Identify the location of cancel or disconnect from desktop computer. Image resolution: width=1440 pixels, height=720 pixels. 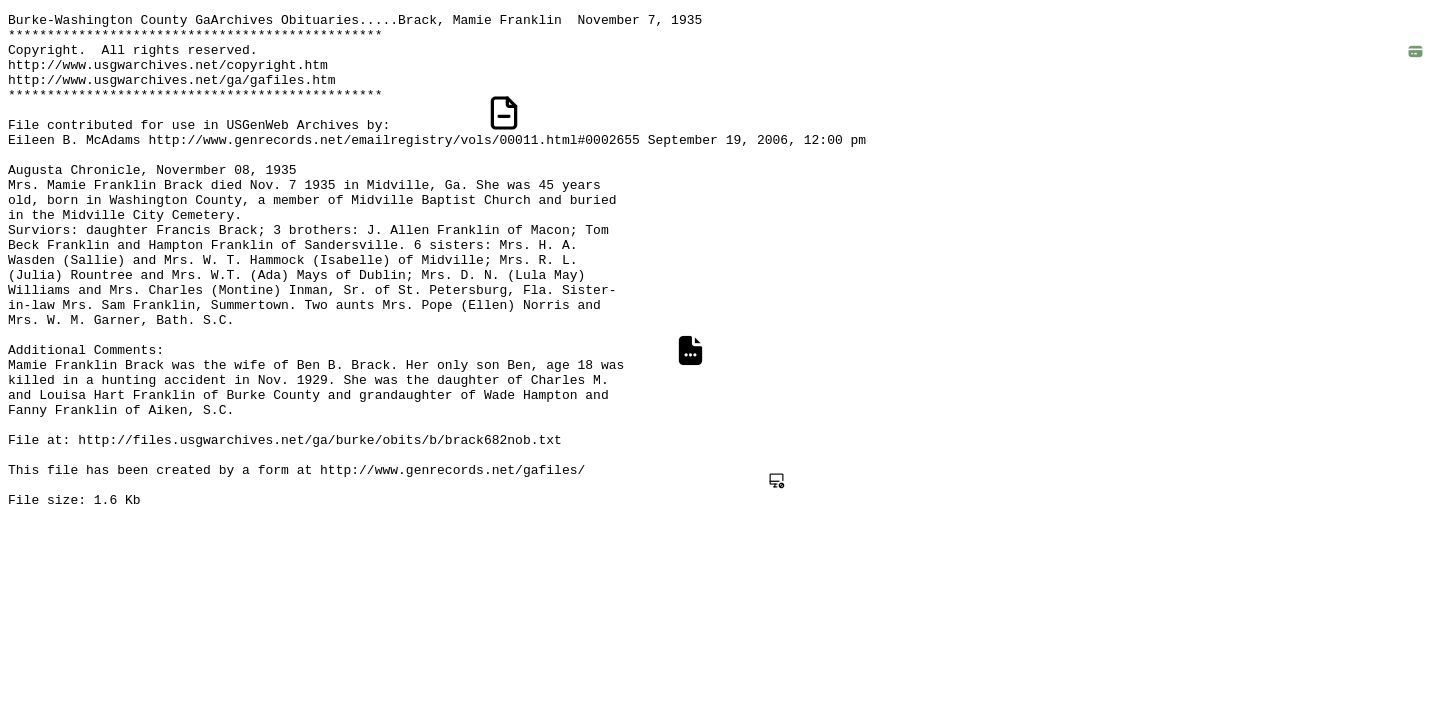
(776, 480).